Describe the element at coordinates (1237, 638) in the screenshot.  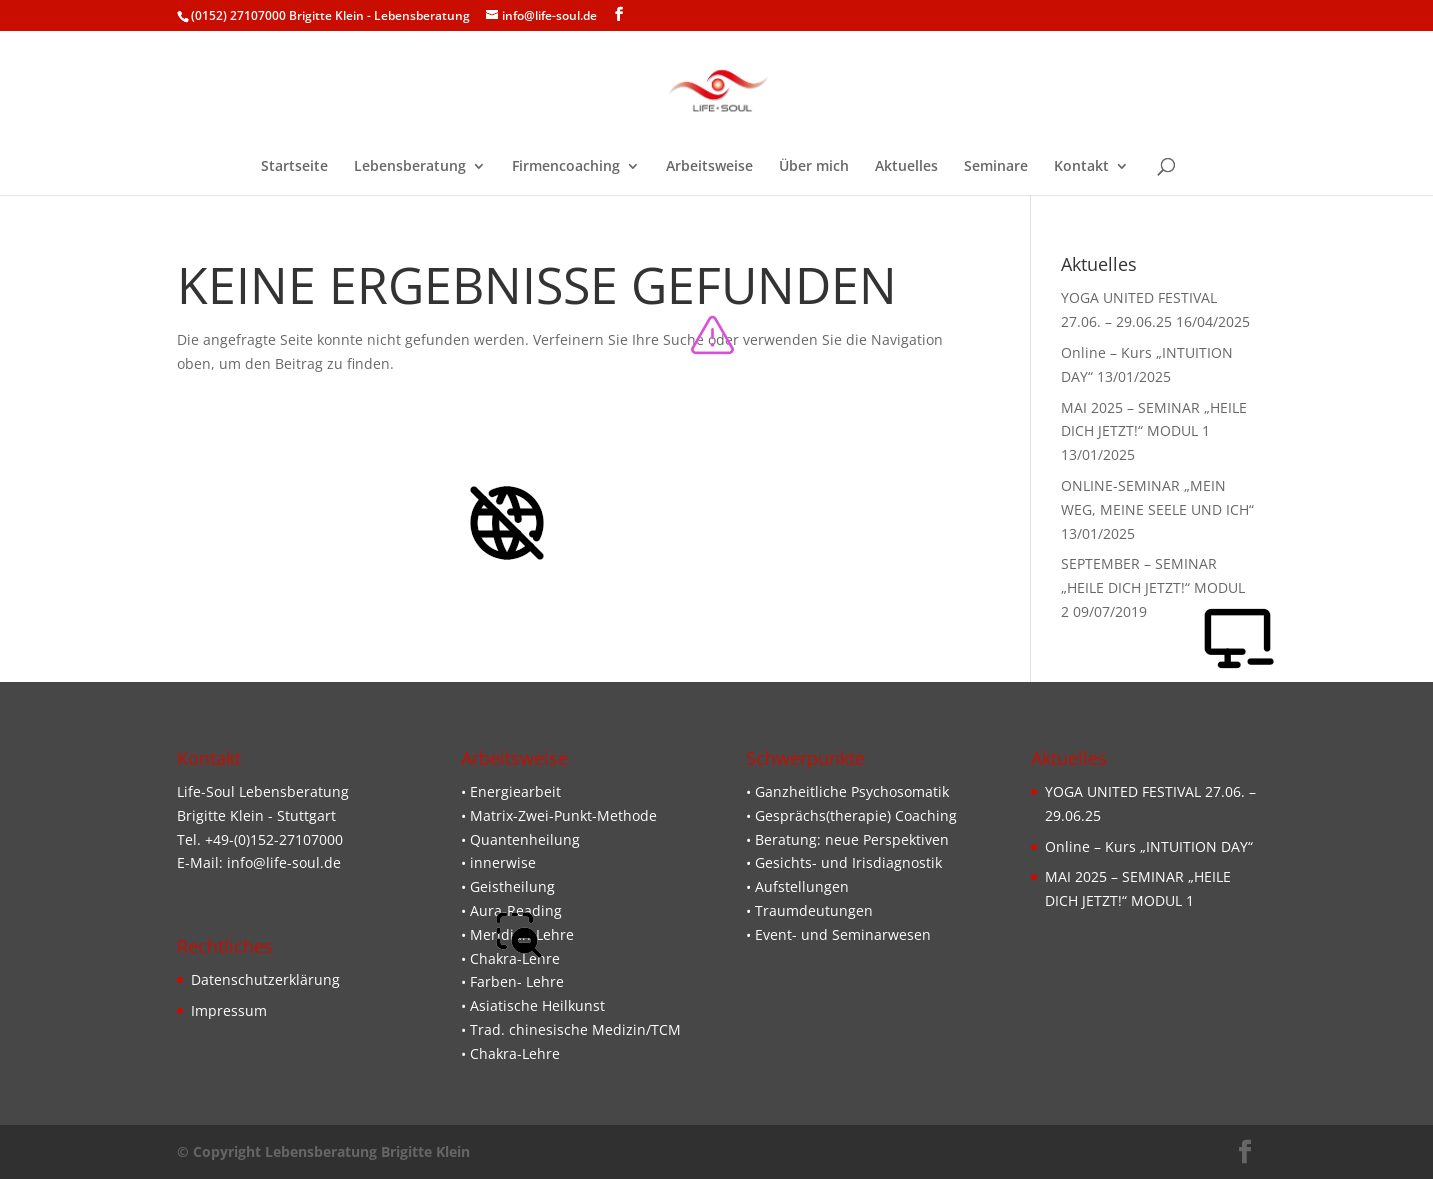
I see `remove a desktop device from your account` at that location.